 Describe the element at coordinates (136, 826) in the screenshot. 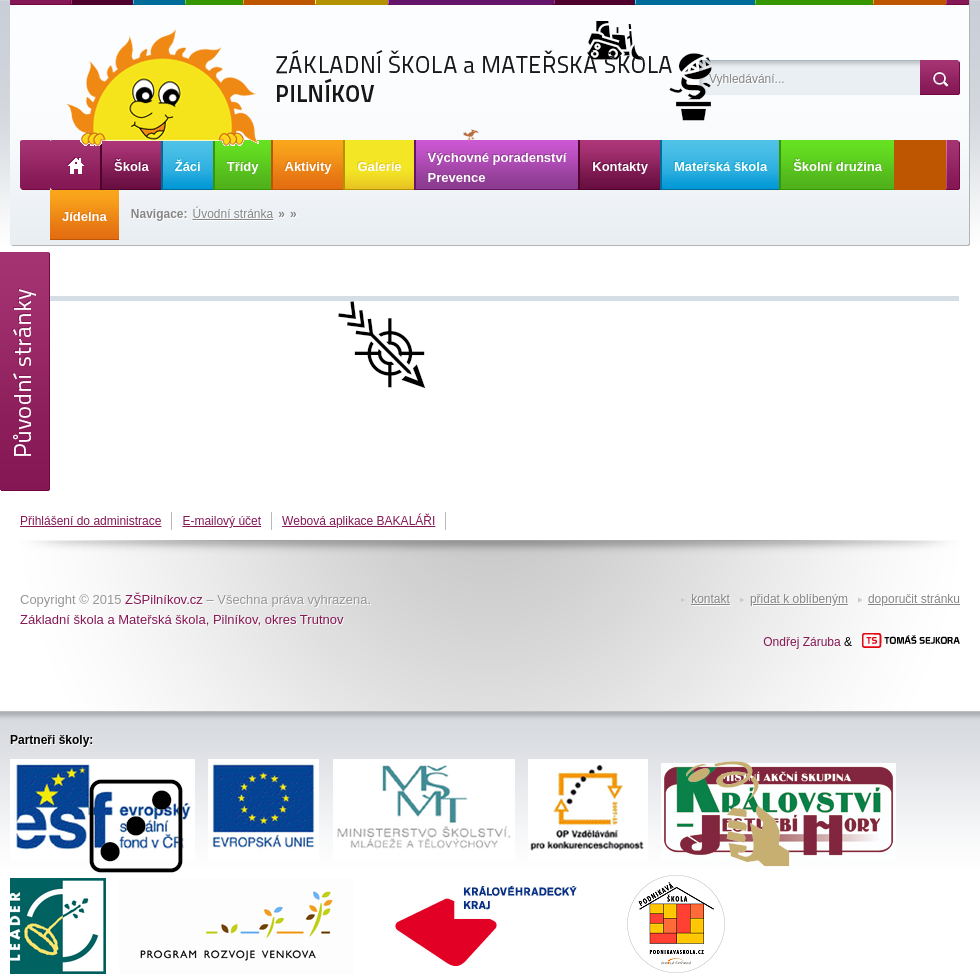

I see `roll dice or randomize selection` at that location.